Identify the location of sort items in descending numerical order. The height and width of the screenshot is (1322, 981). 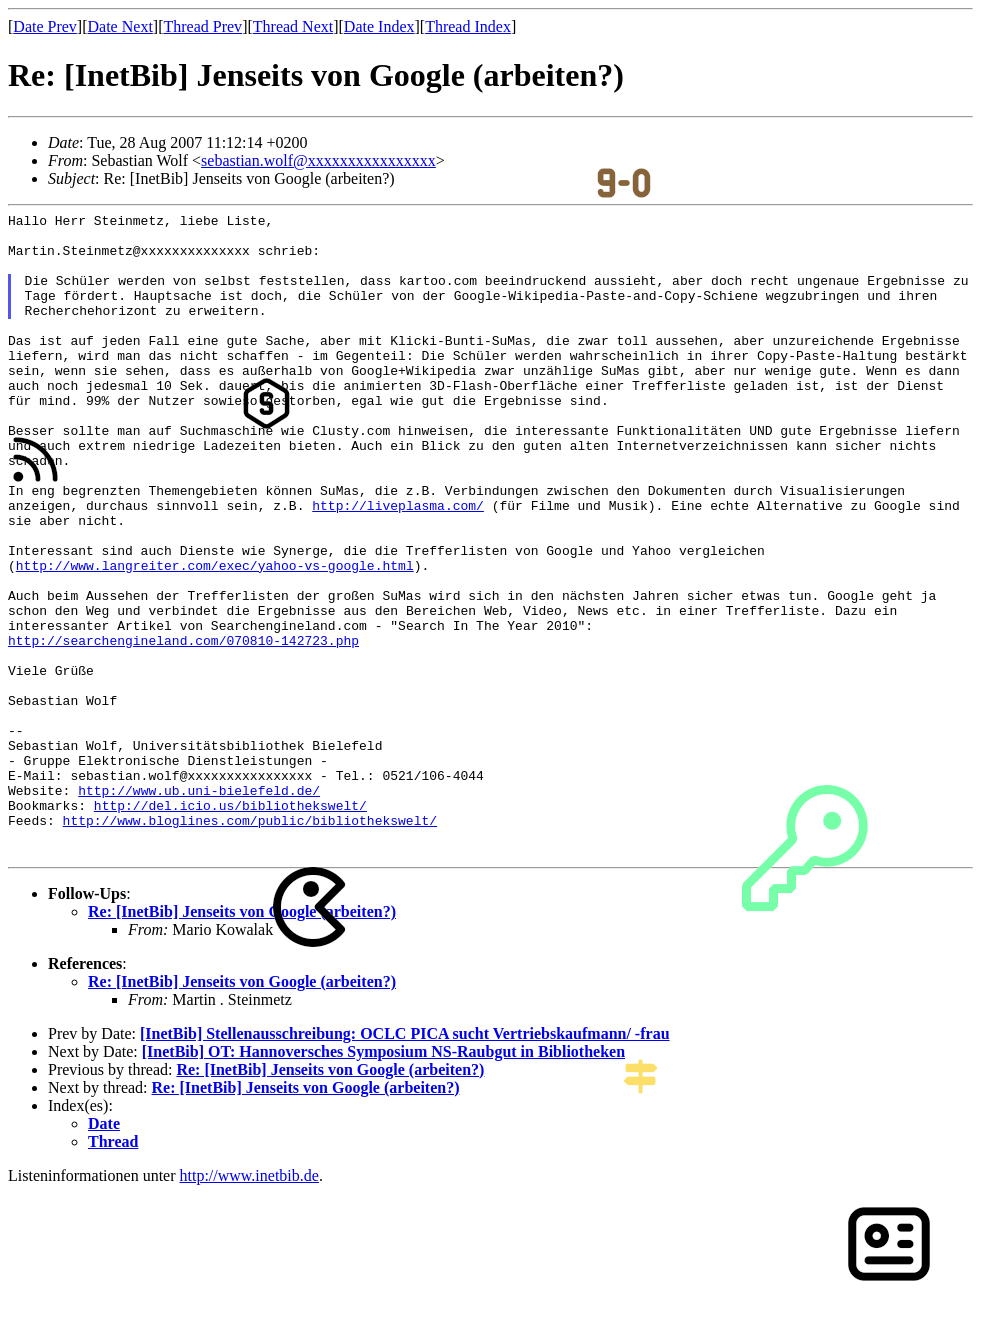
(624, 183).